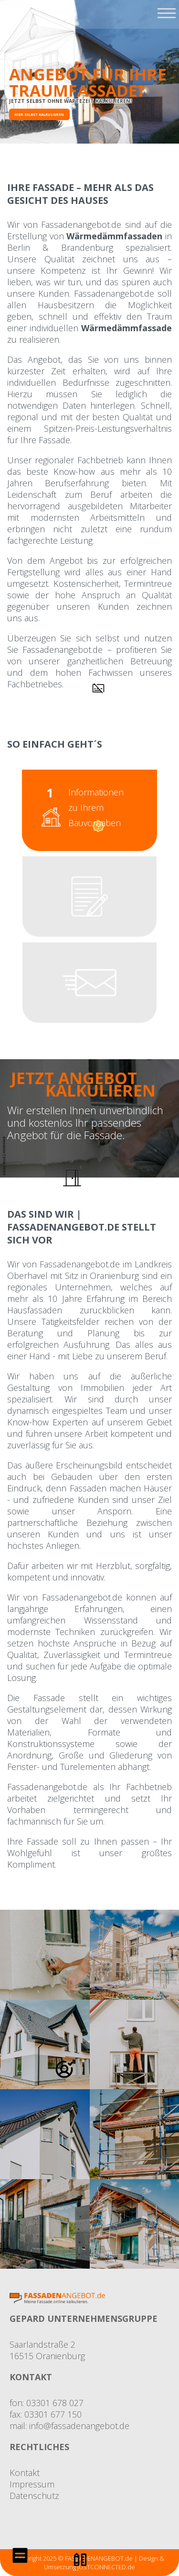 The height and width of the screenshot is (2576, 179). Describe the element at coordinates (20, 2555) in the screenshot. I see `indicates equality or comparison between values` at that location.